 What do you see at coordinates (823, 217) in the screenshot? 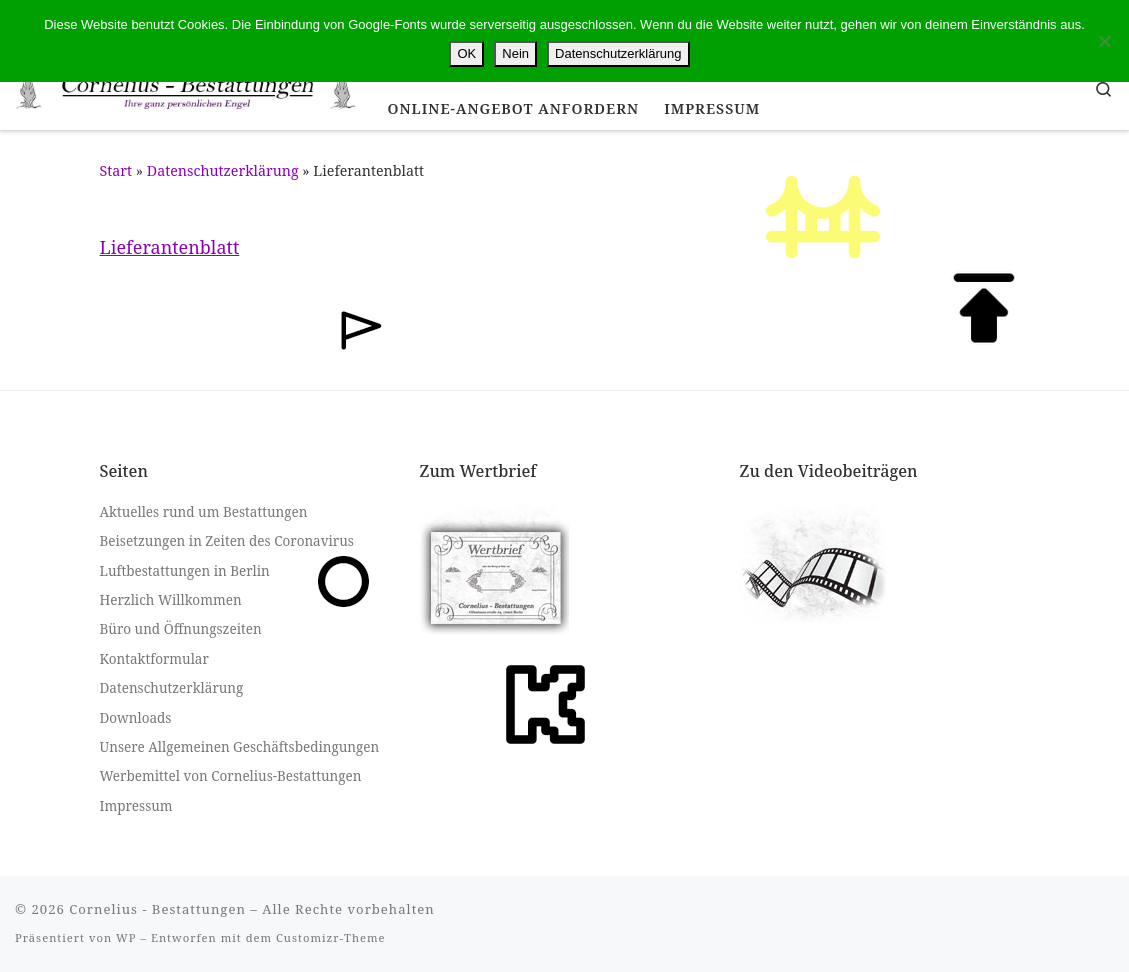
I see `view bridge or overpass information` at bounding box center [823, 217].